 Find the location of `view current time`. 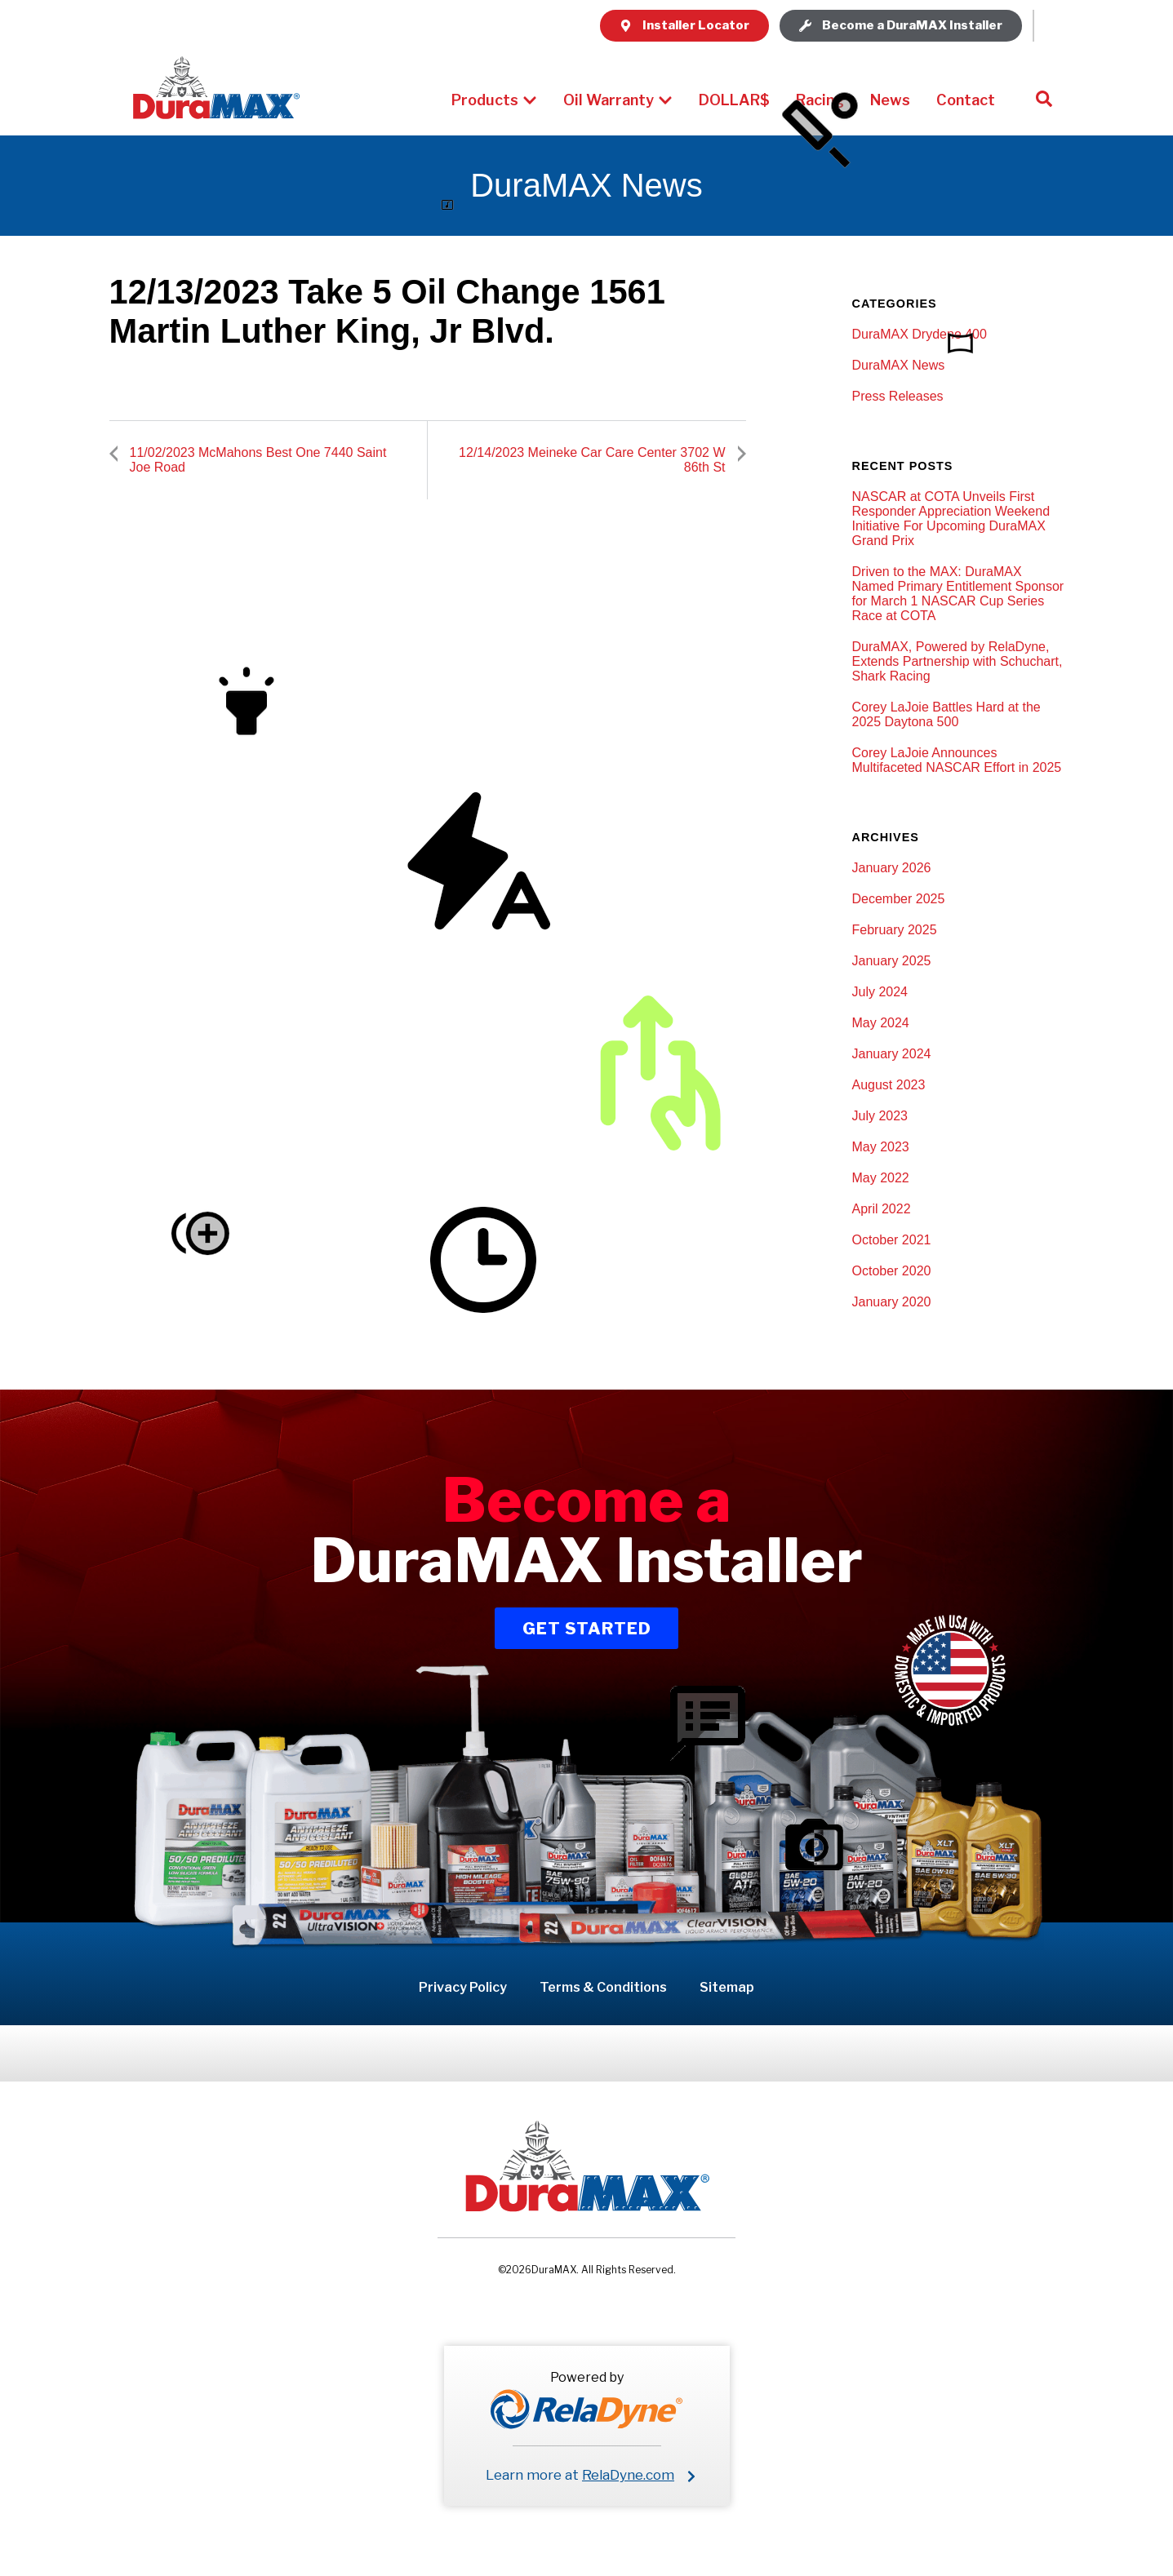

view current time is located at coordinates (483, 1260).